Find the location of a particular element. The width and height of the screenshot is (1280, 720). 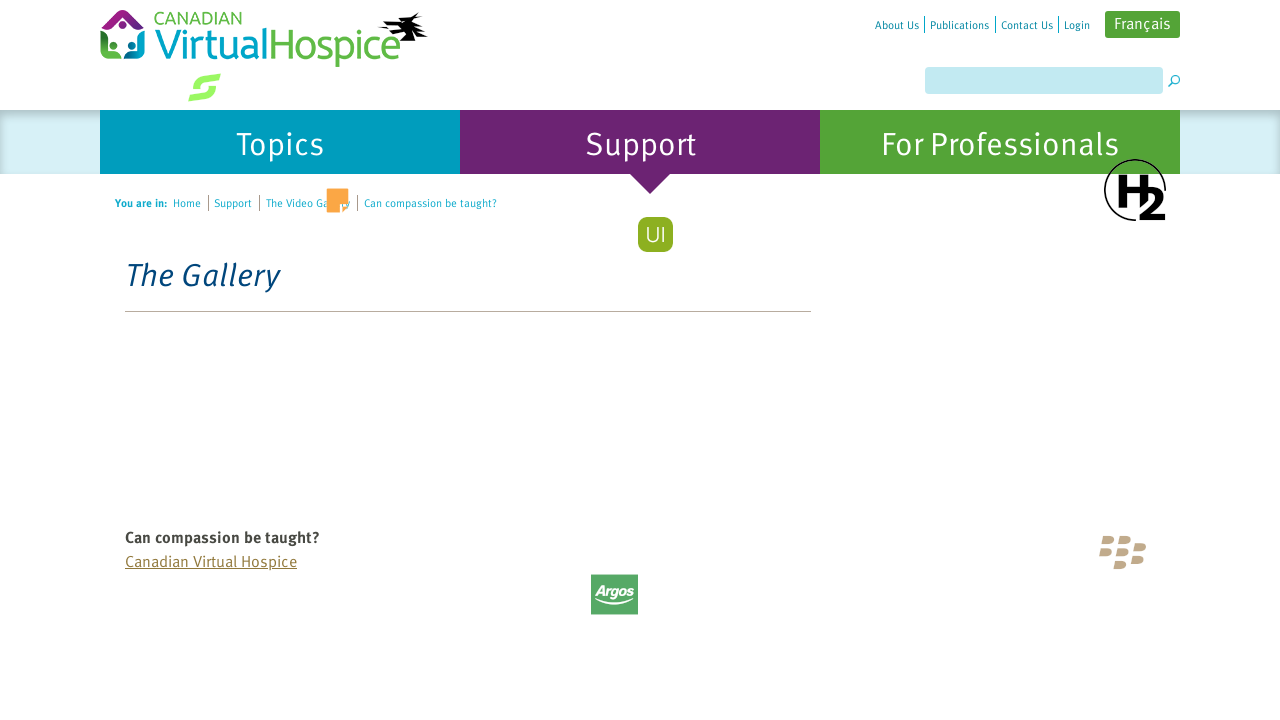

h2 database logo is located at coordinates (1135, 190).